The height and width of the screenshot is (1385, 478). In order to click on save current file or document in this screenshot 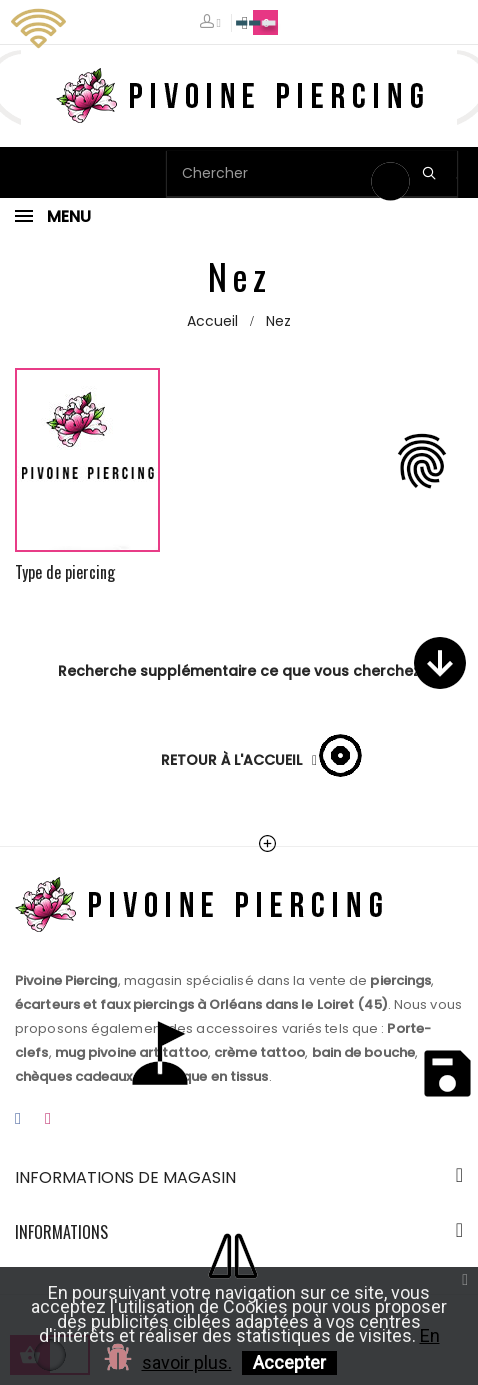, I will do `click(447, 1073)`.